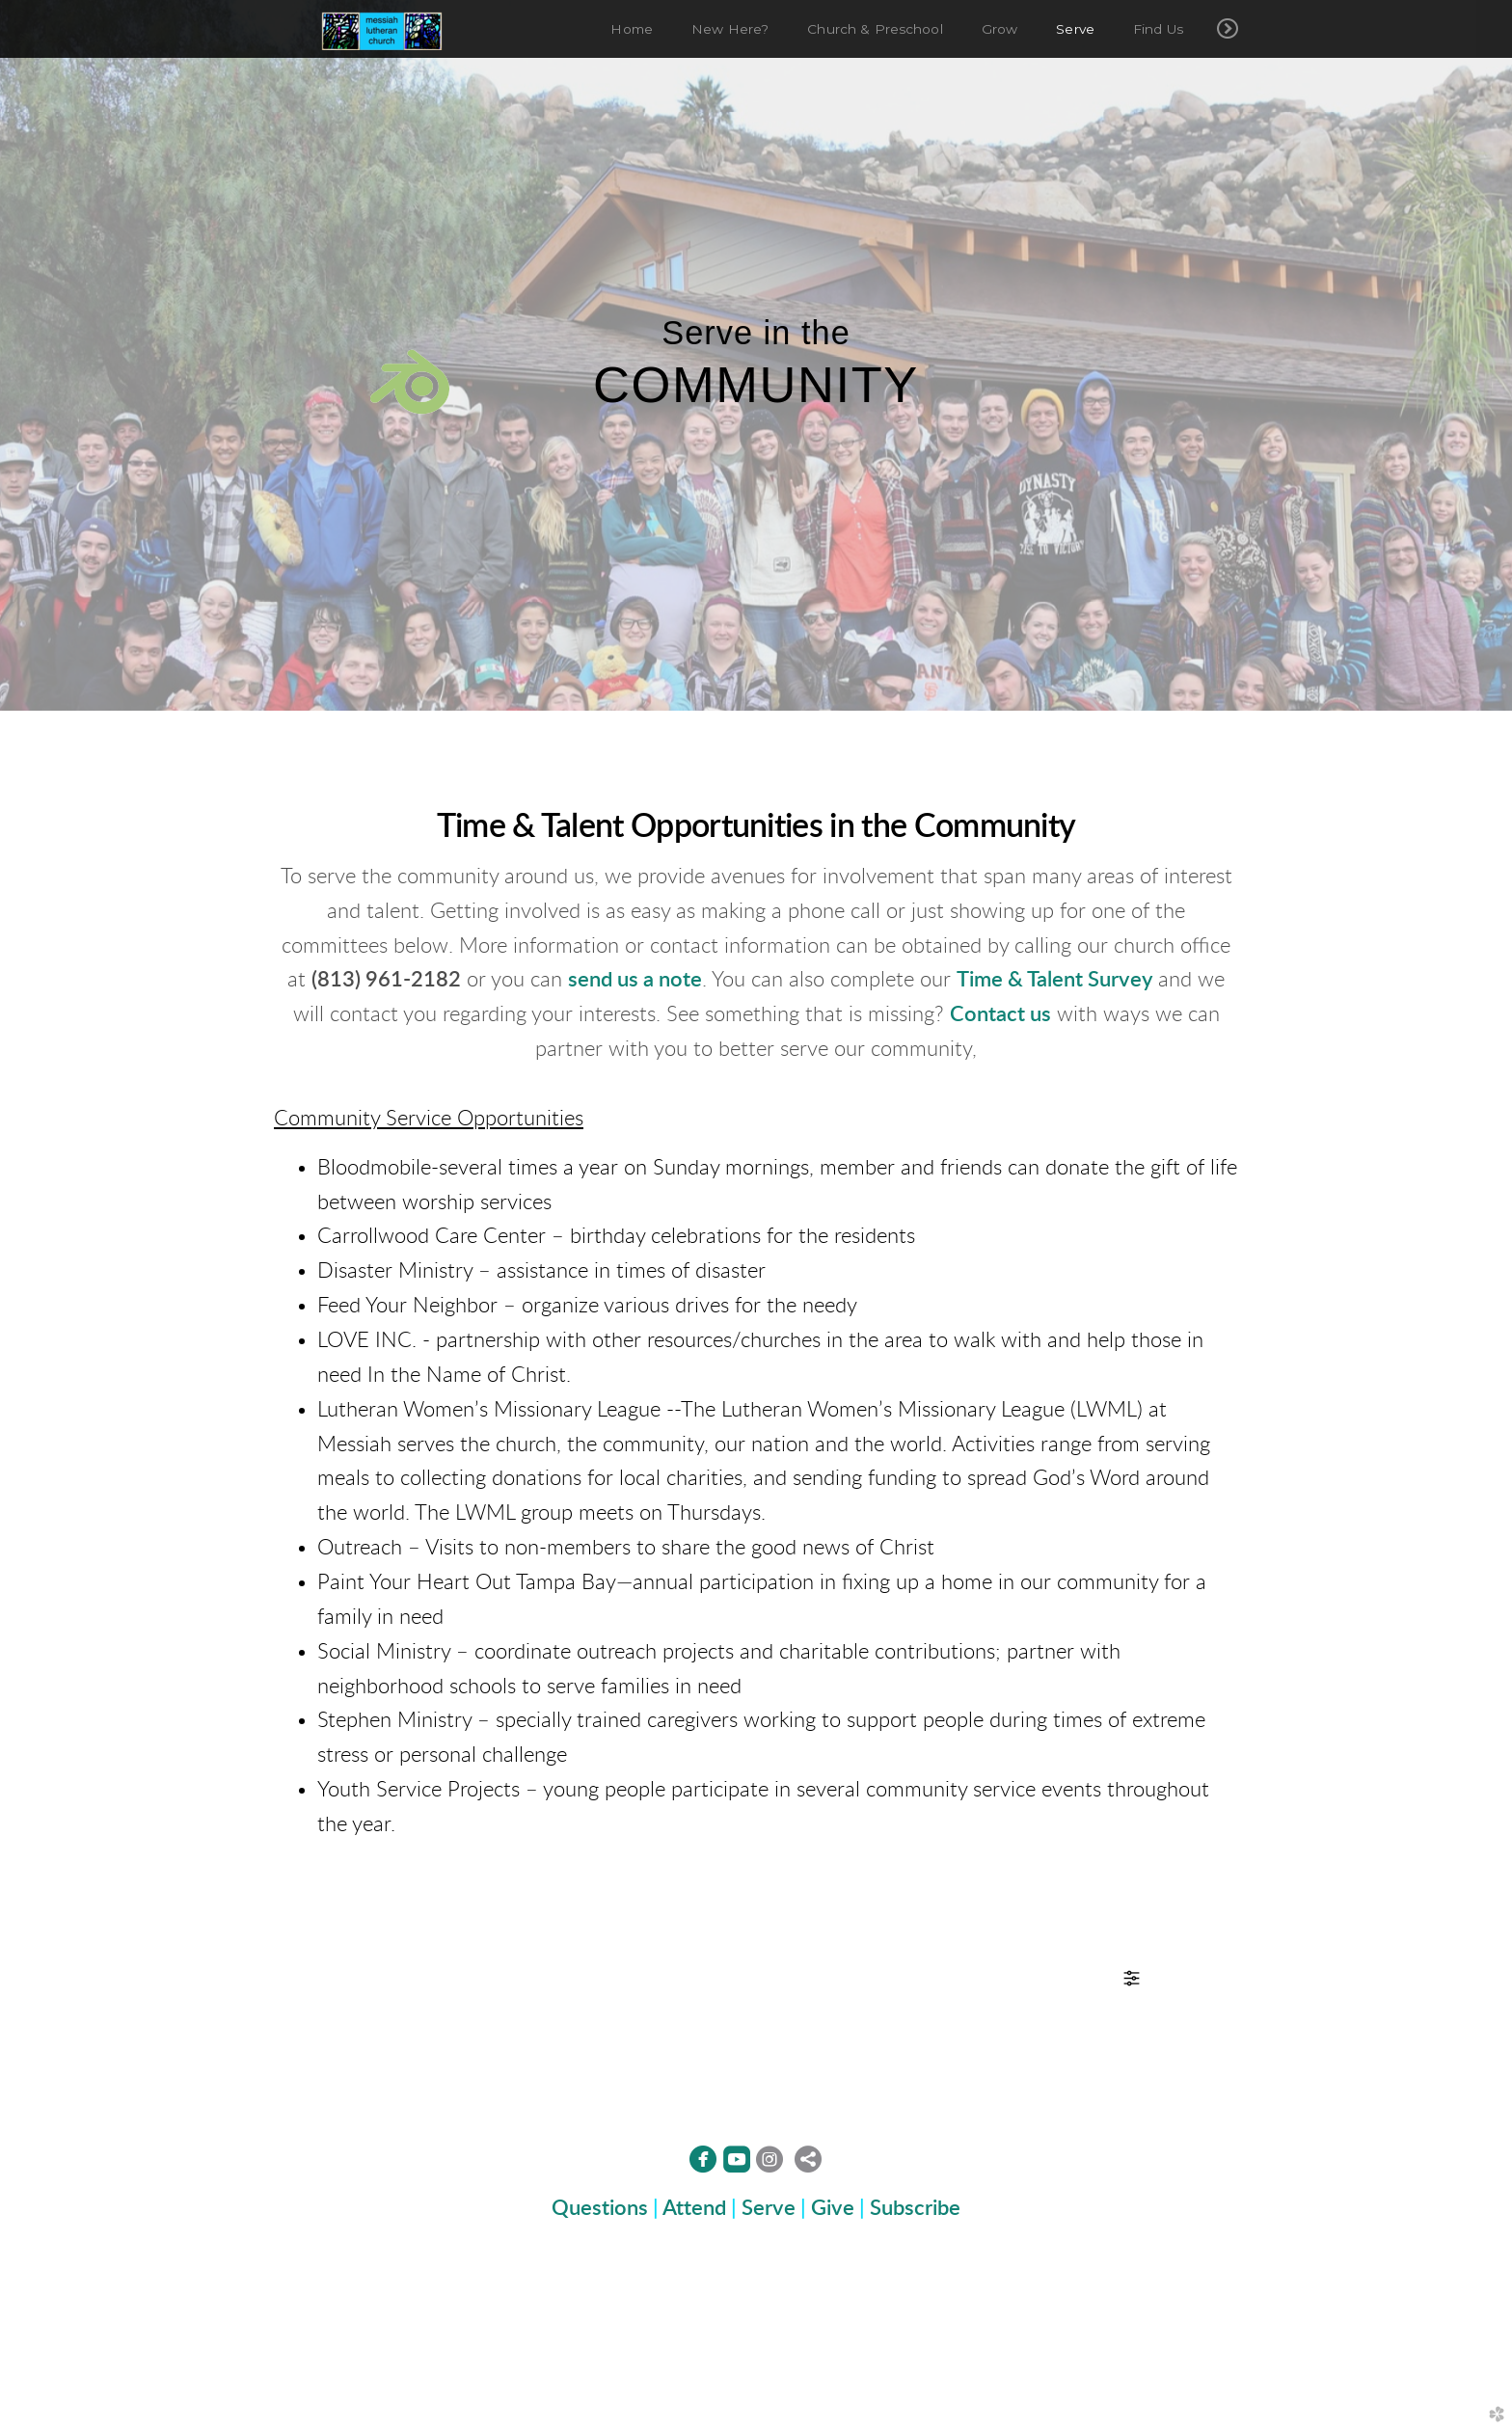 This screenshot has width=1512, height=2430. What do you see at coordinates (1131, 1978) in the screenshot?
I see `adjust audio or equalizer settings` at bounding box center [1131, 1978].